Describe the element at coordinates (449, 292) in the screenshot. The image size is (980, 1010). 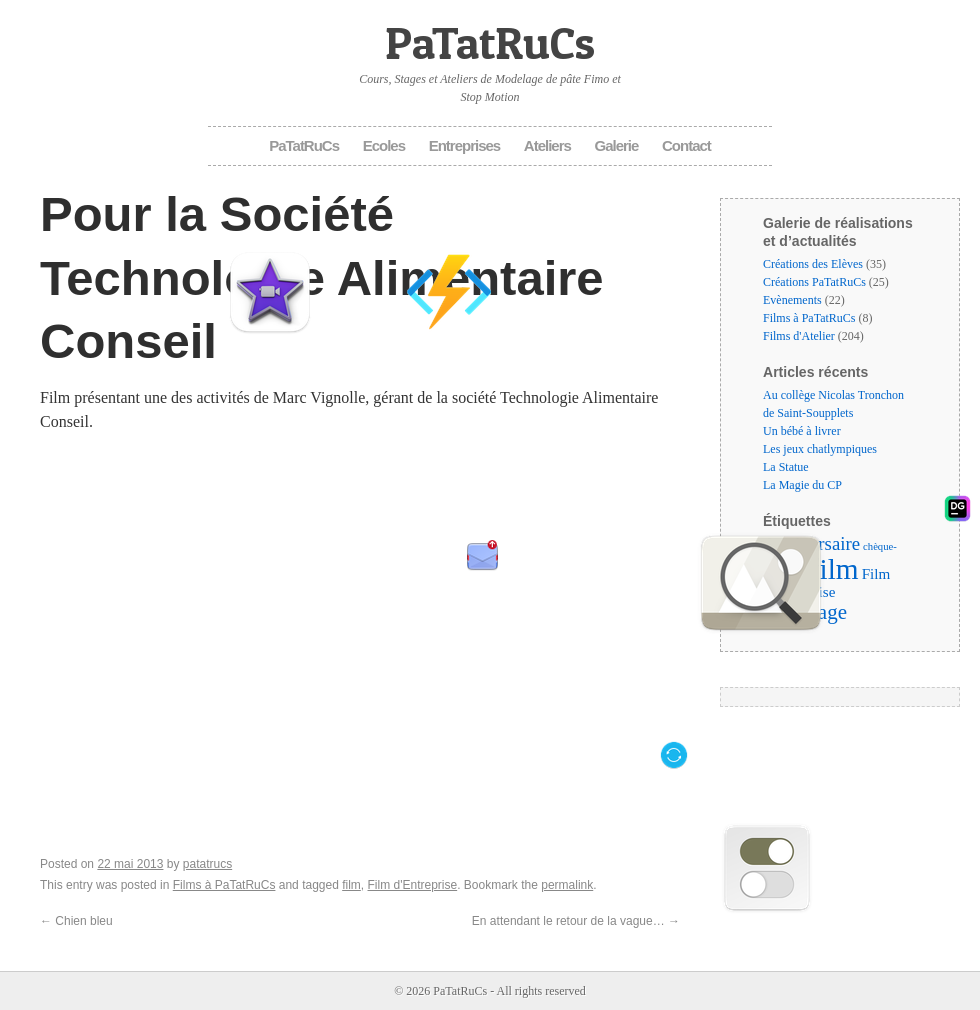
I see `open azure functions app` at that location.